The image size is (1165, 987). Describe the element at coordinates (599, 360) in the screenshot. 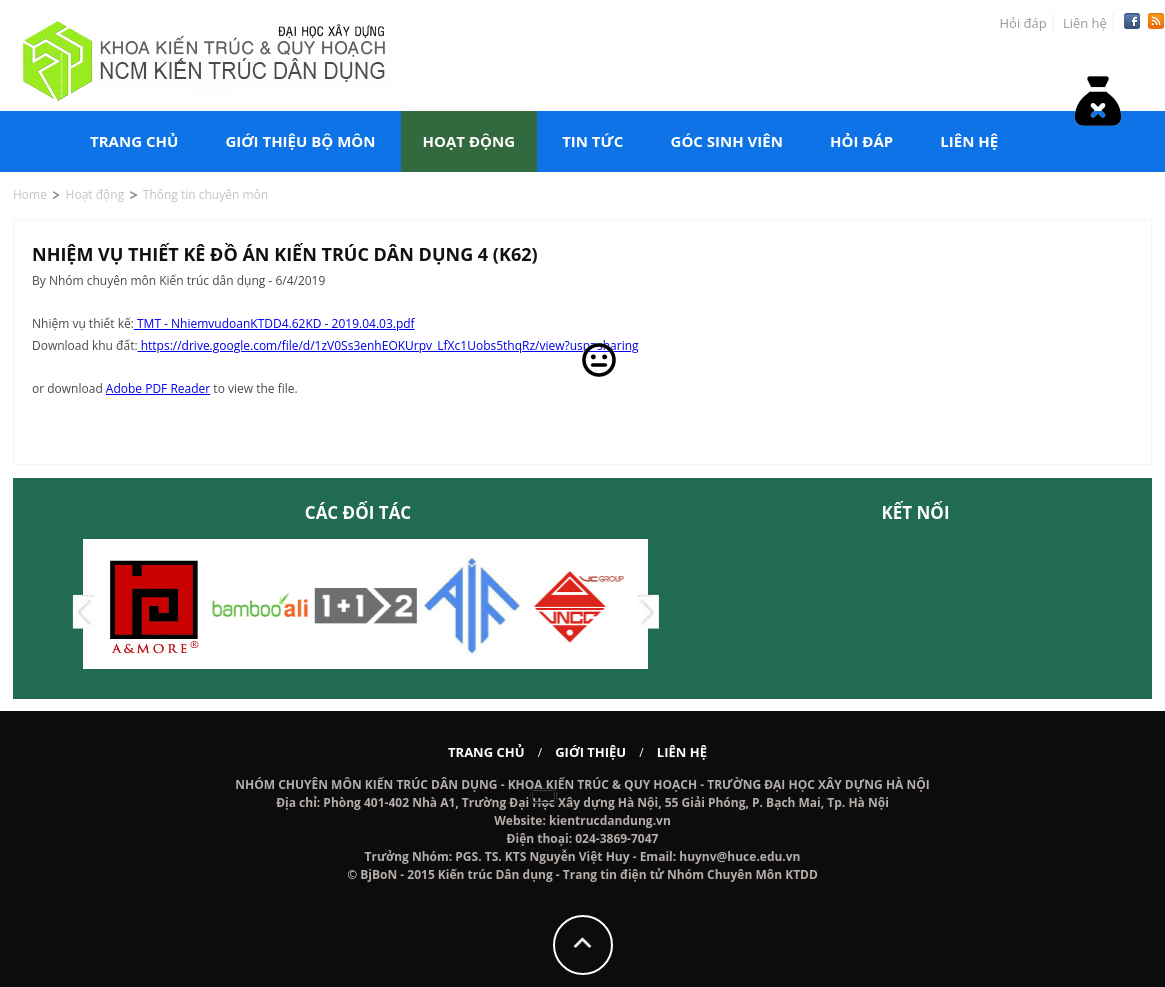

I see `rate your experience as neutral` at that location.